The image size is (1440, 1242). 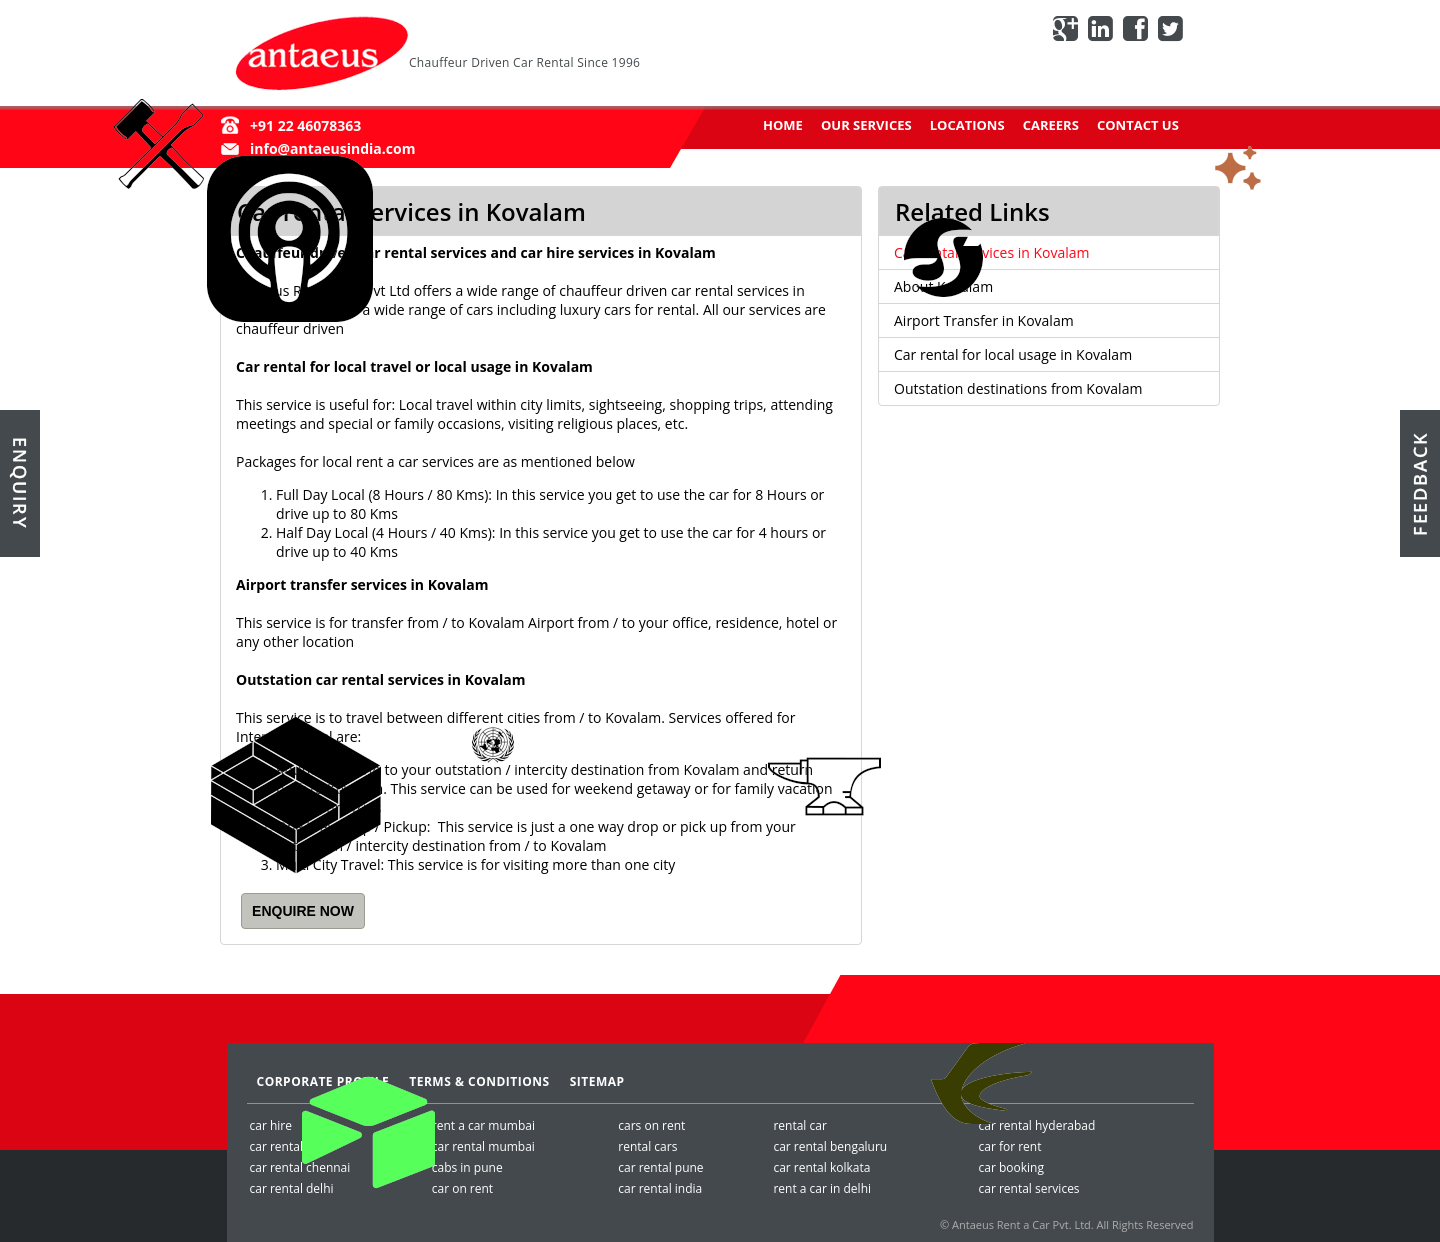 What do you see at coordinates (493, 745) in the screenshot?
I see `united nations official logo` at bounding box center [493, 745].